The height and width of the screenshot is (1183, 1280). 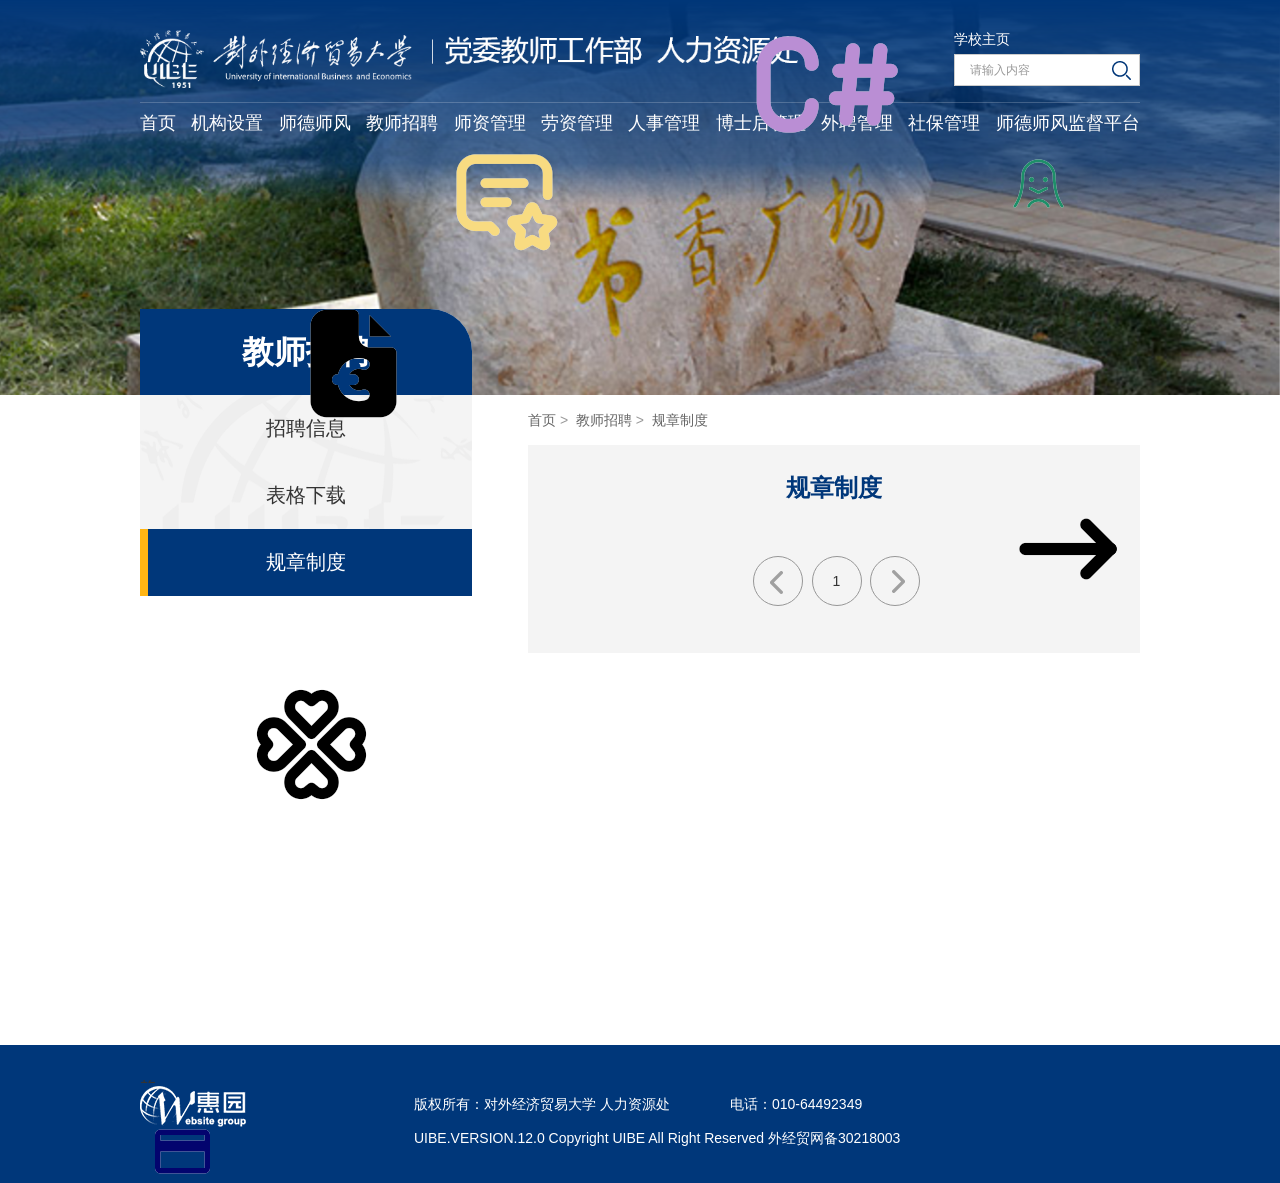 What do you see at coordinates (1068, 549) in the screenshot?
I see `navigate to the next item or step` at bounding box center [1068, 549].